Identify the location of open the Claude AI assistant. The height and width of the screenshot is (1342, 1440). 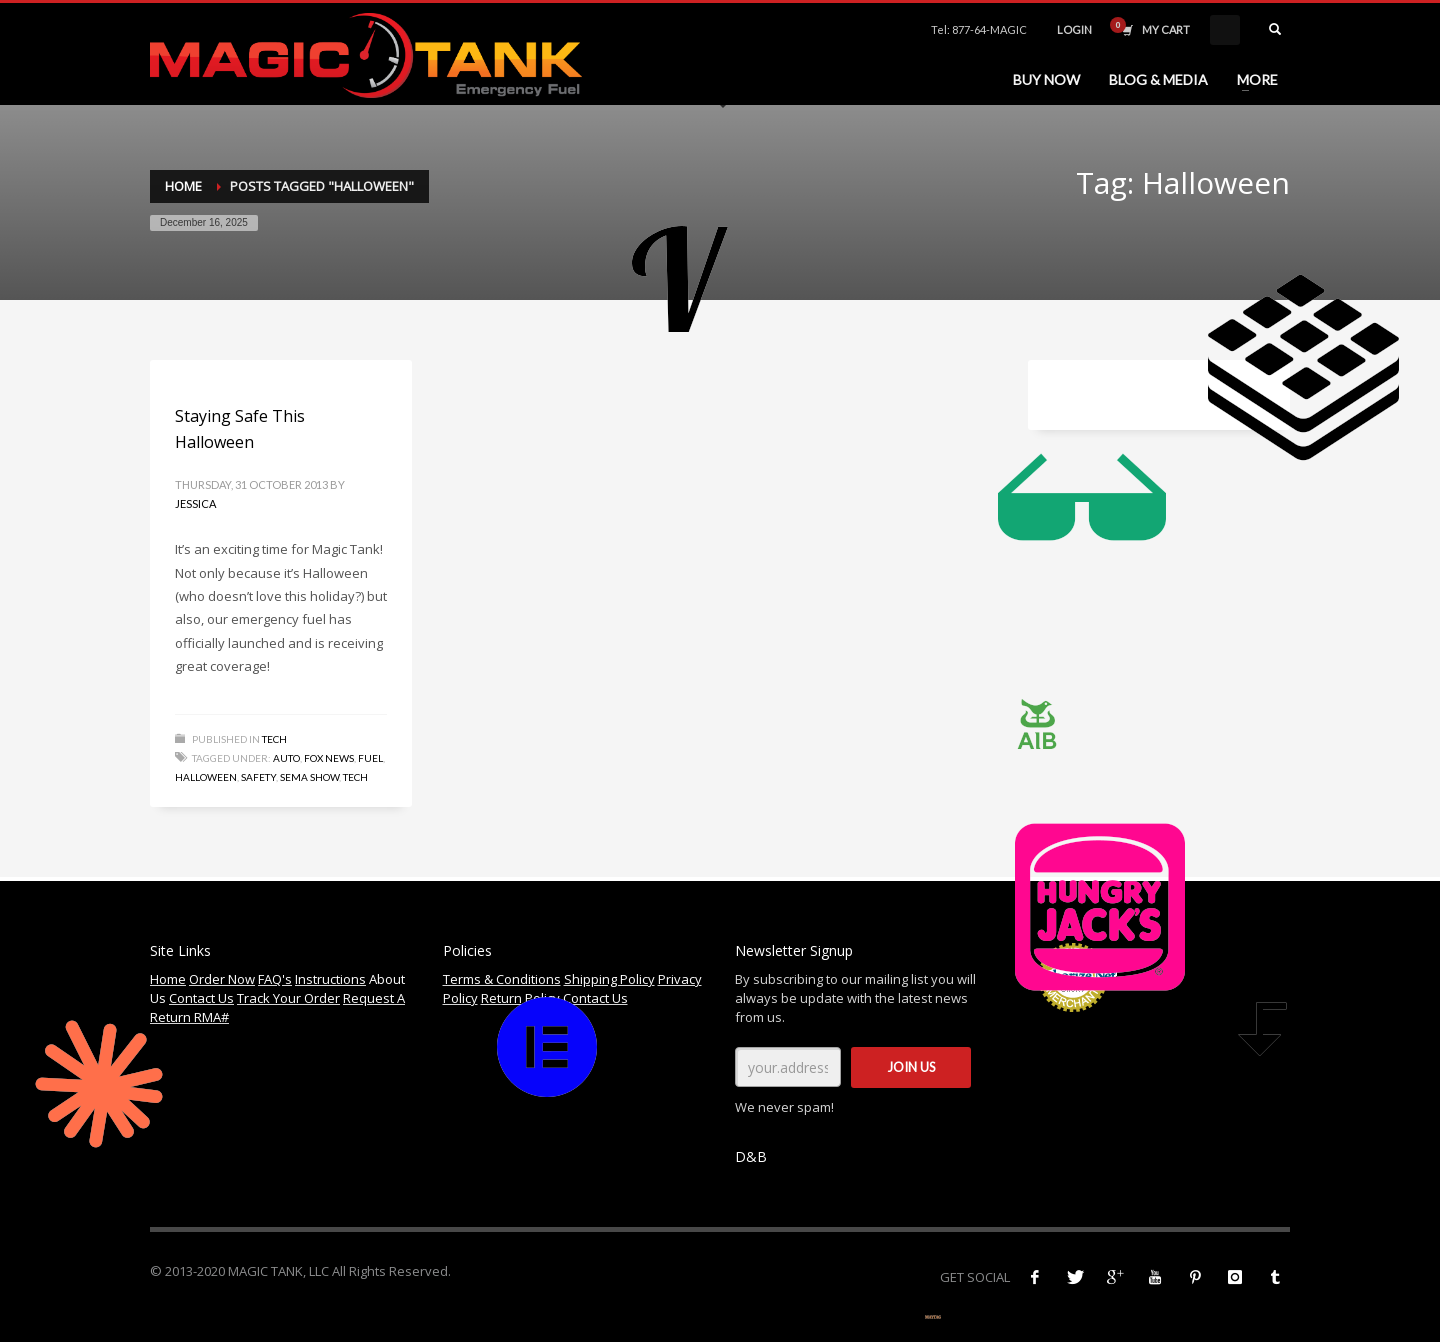
(99, 1084).